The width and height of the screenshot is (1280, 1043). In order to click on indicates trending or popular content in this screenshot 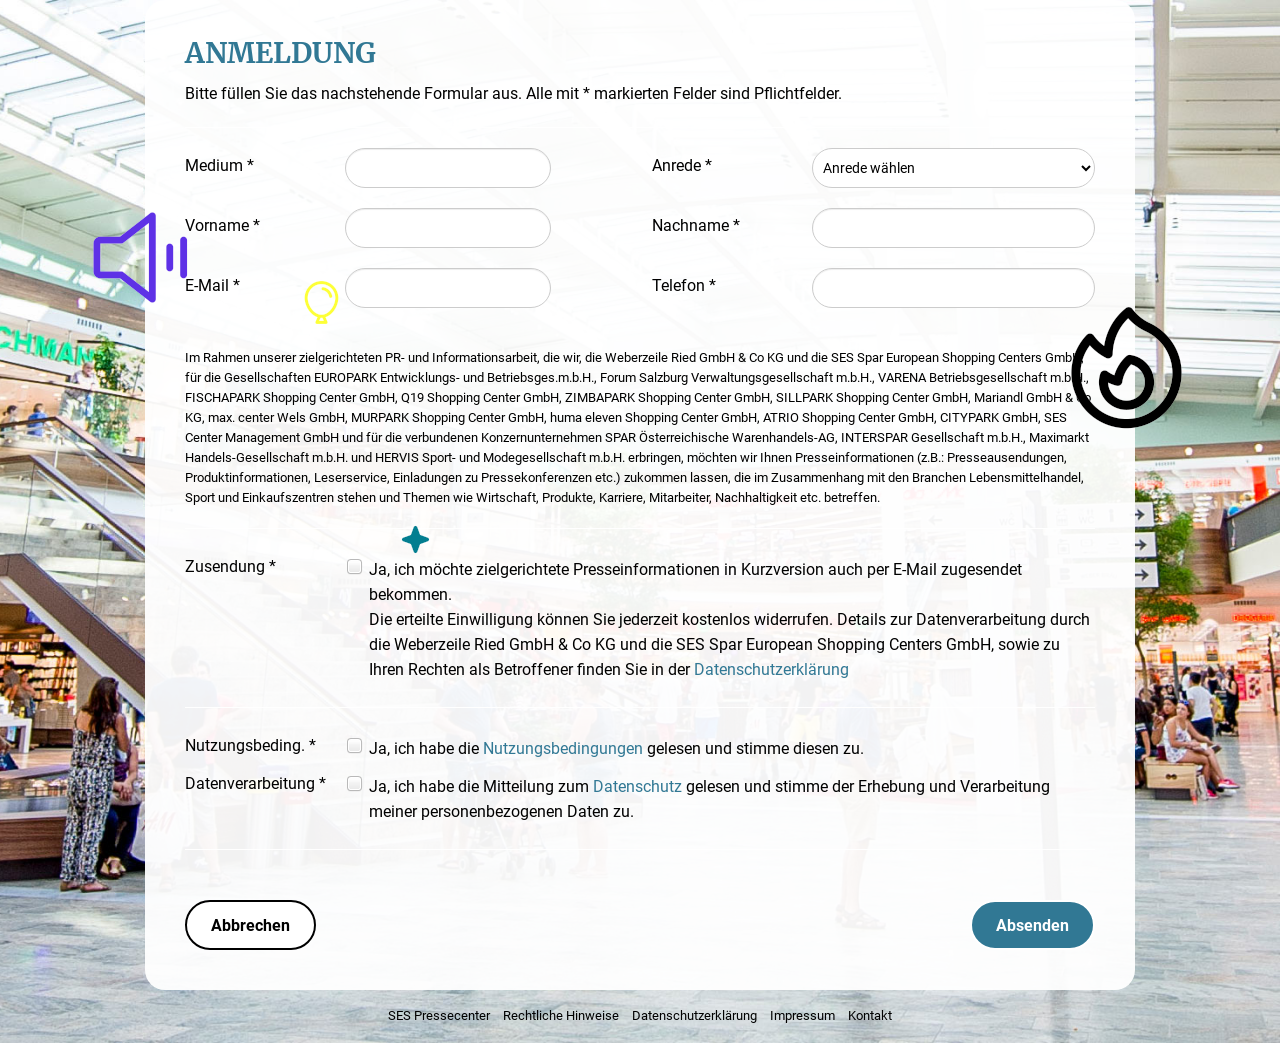, I will do `click(1126, 368)`.